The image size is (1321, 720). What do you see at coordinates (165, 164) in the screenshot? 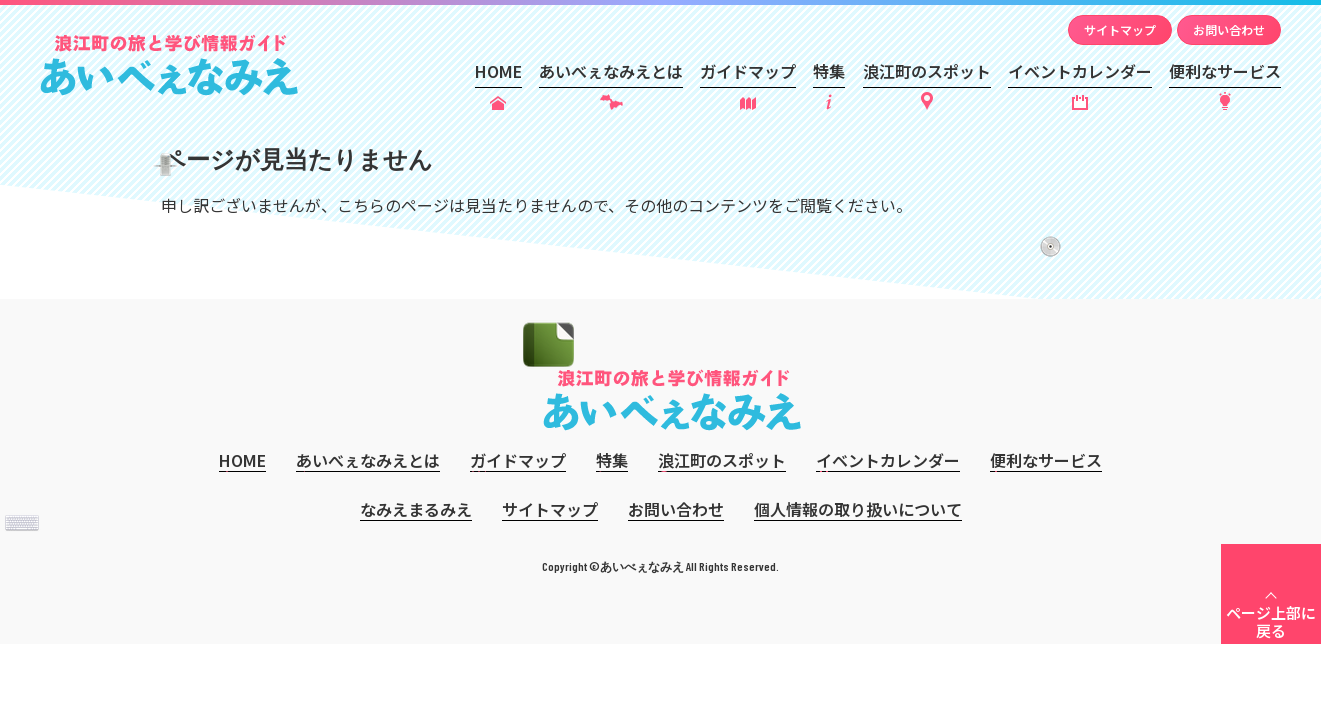
I see `access network server settings` at bounding box center [165, 164].